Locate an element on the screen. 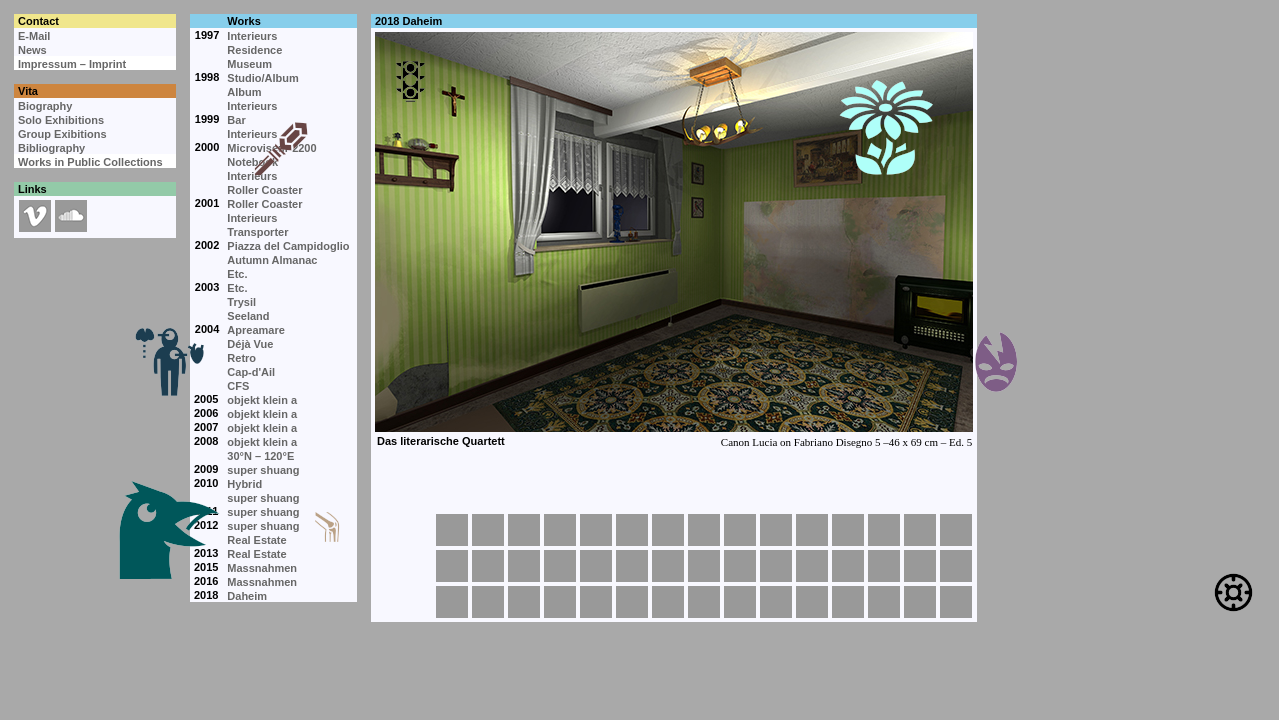  view body anatomy or organ systems is located at coordinates (169, 362).